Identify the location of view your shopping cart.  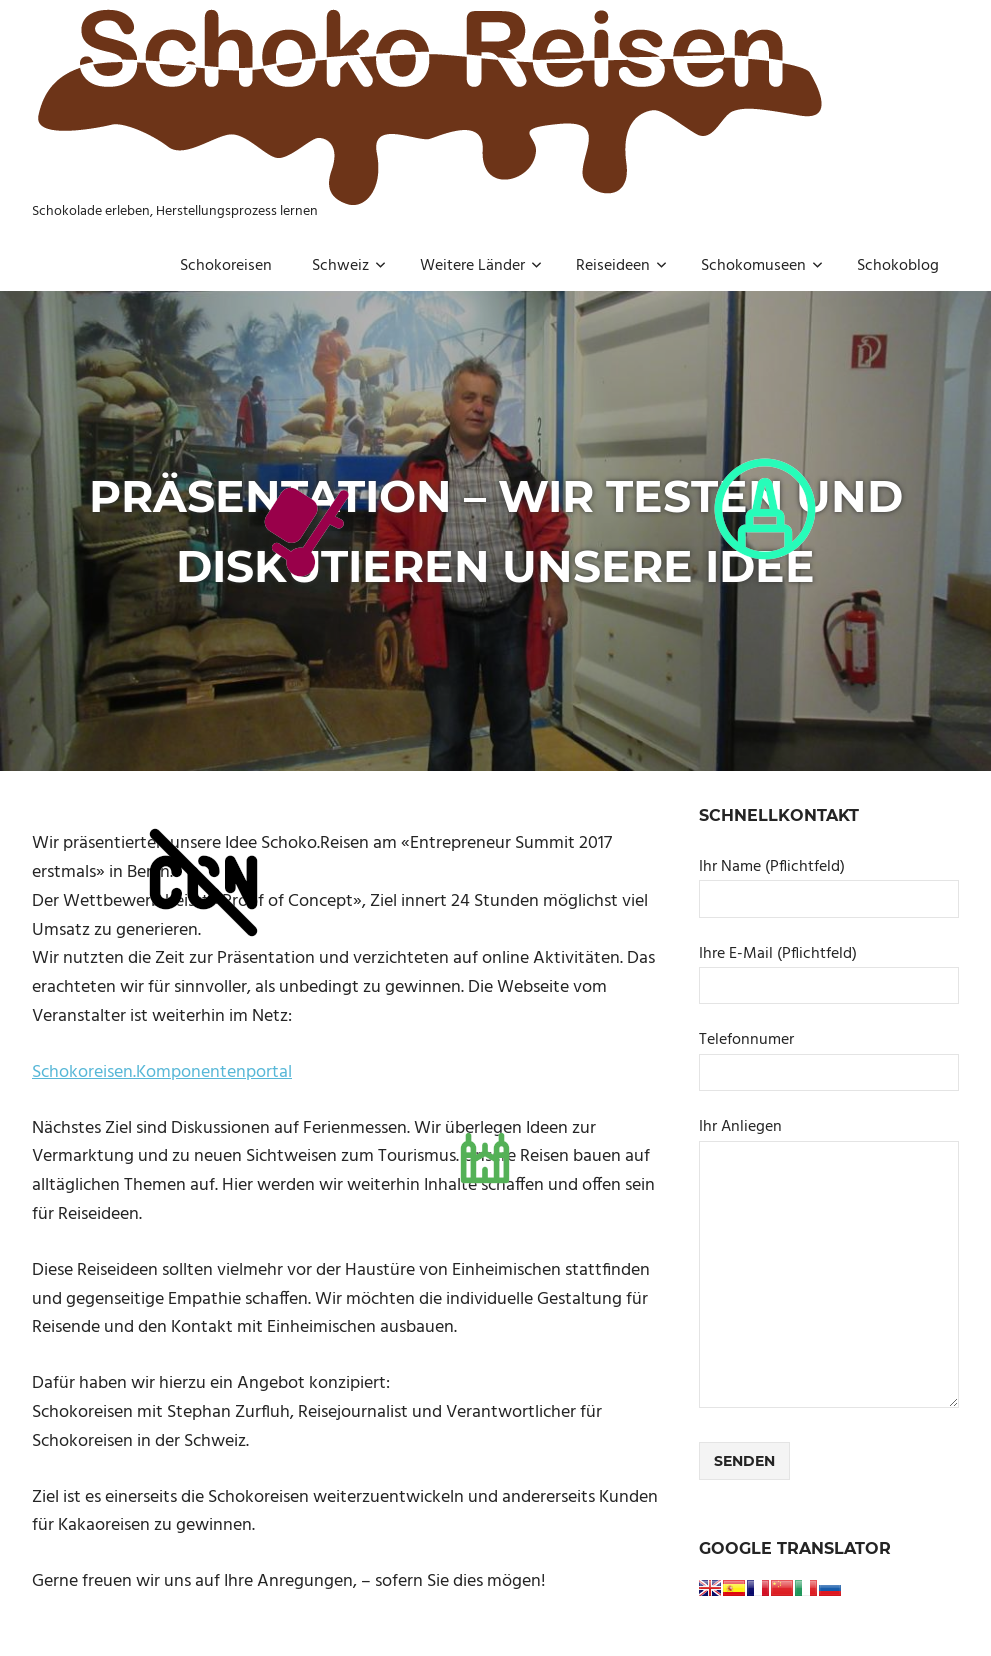
(305, 528).